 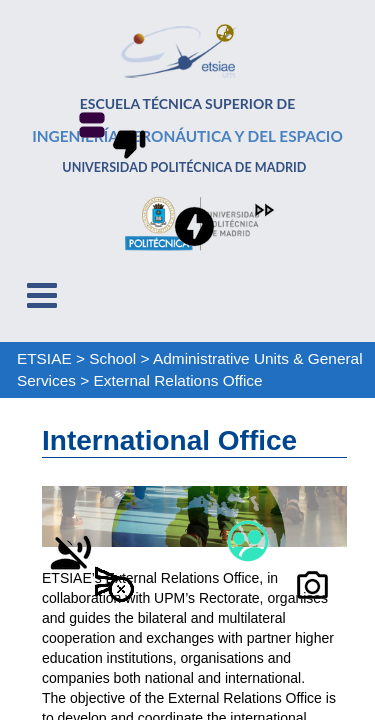 What do you see at coordinates (92, 125) in the screenshot?
I see `switch to list view` at bounding box center [92, 125].